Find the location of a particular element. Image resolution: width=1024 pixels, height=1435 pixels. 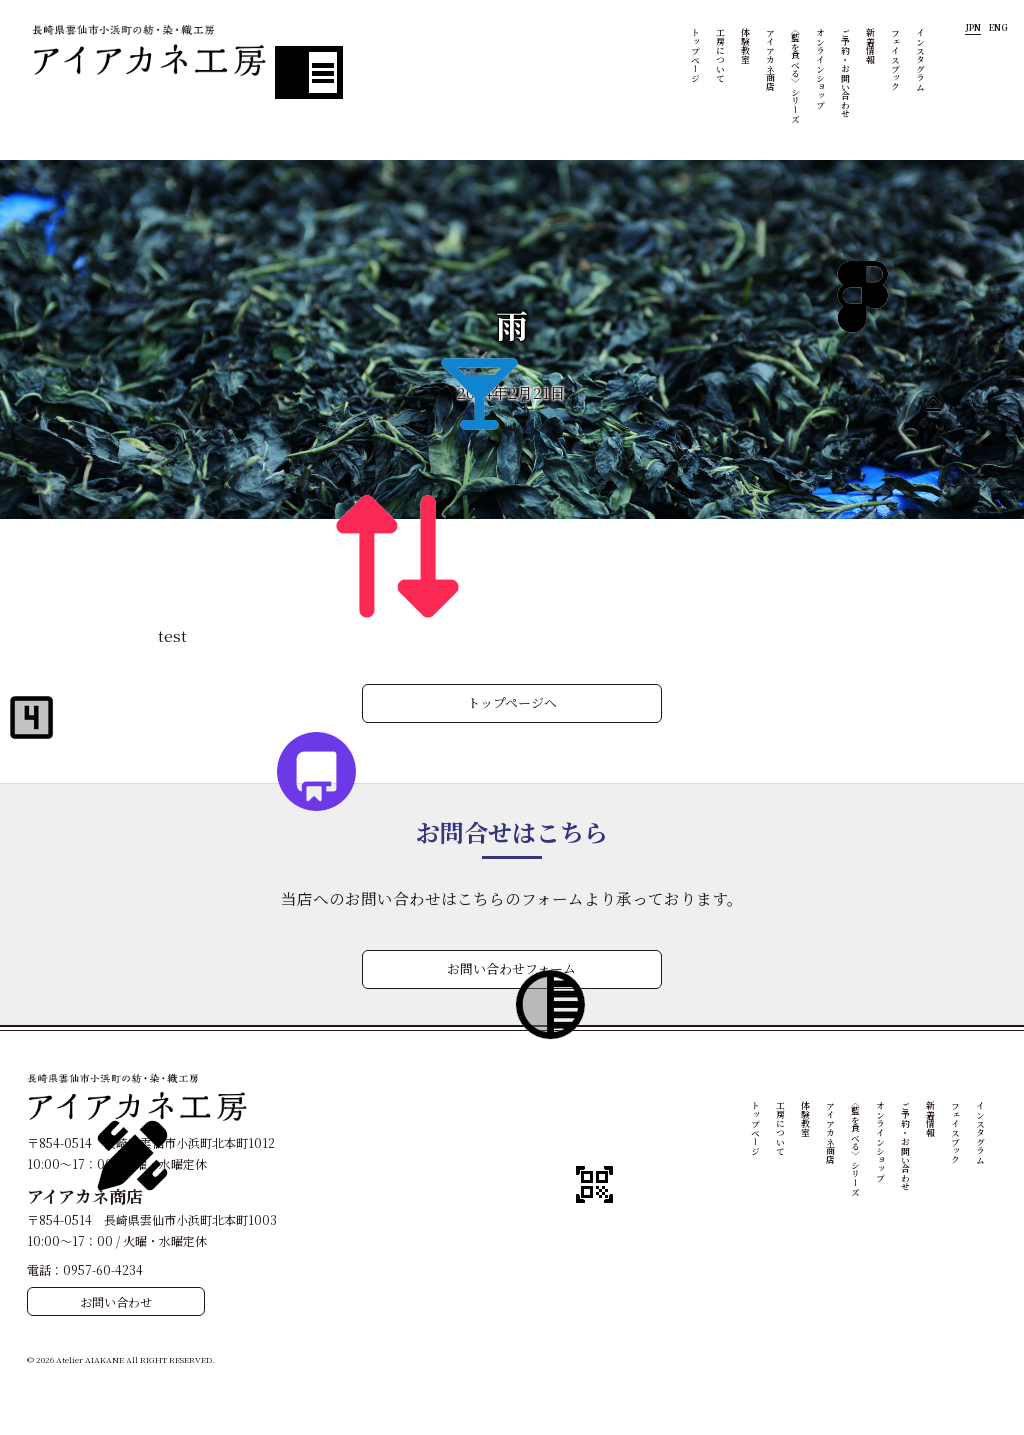

scan a QR code is located at coordinates (594, 1184).